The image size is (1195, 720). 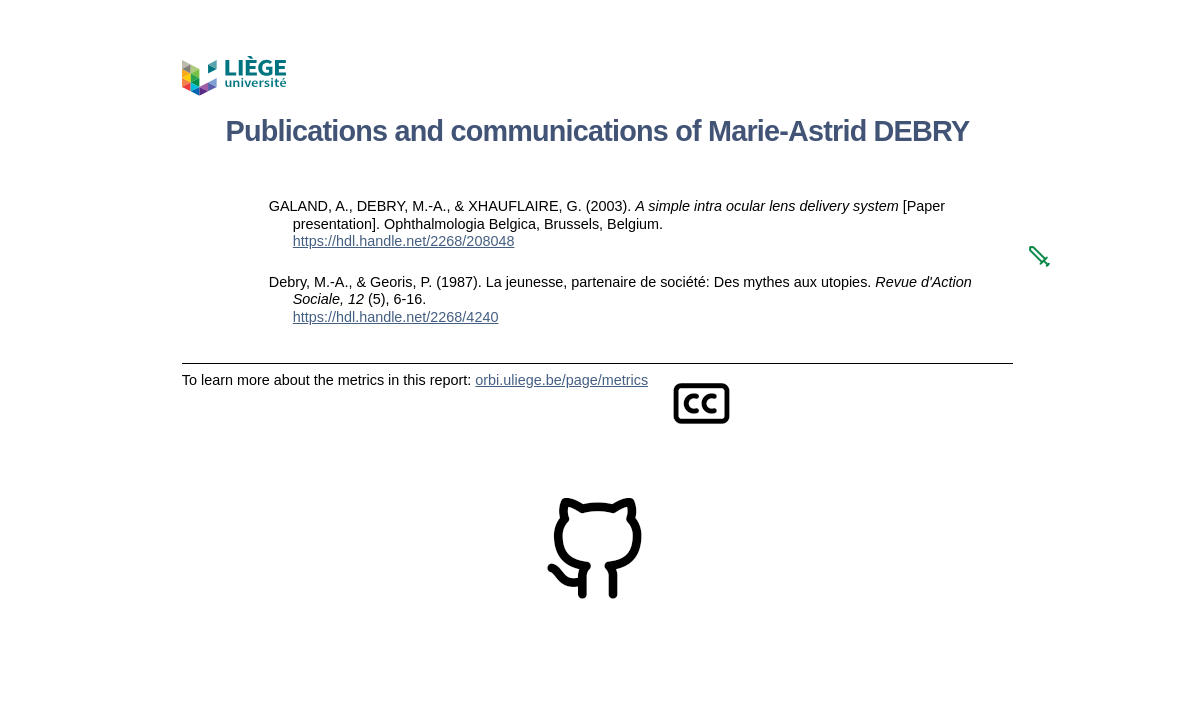 What do you see at coordinates (1039, 256) in the screenshot?
I see `access weapons or combat features` at bounding box center [1039, 256].